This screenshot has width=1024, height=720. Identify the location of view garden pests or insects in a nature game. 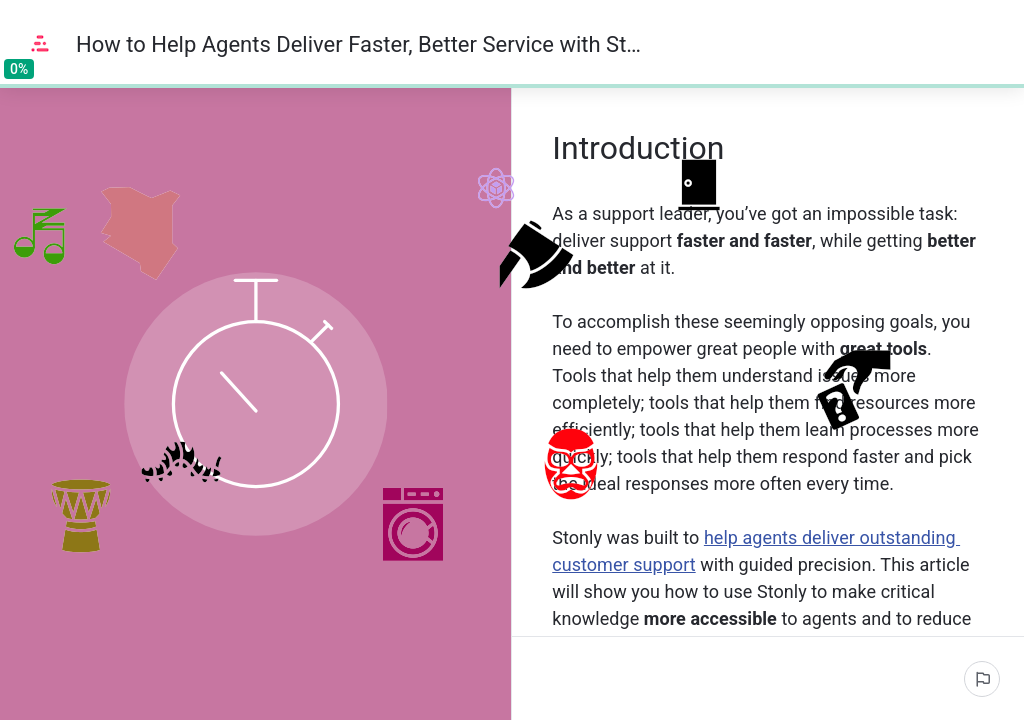
(181, 462).